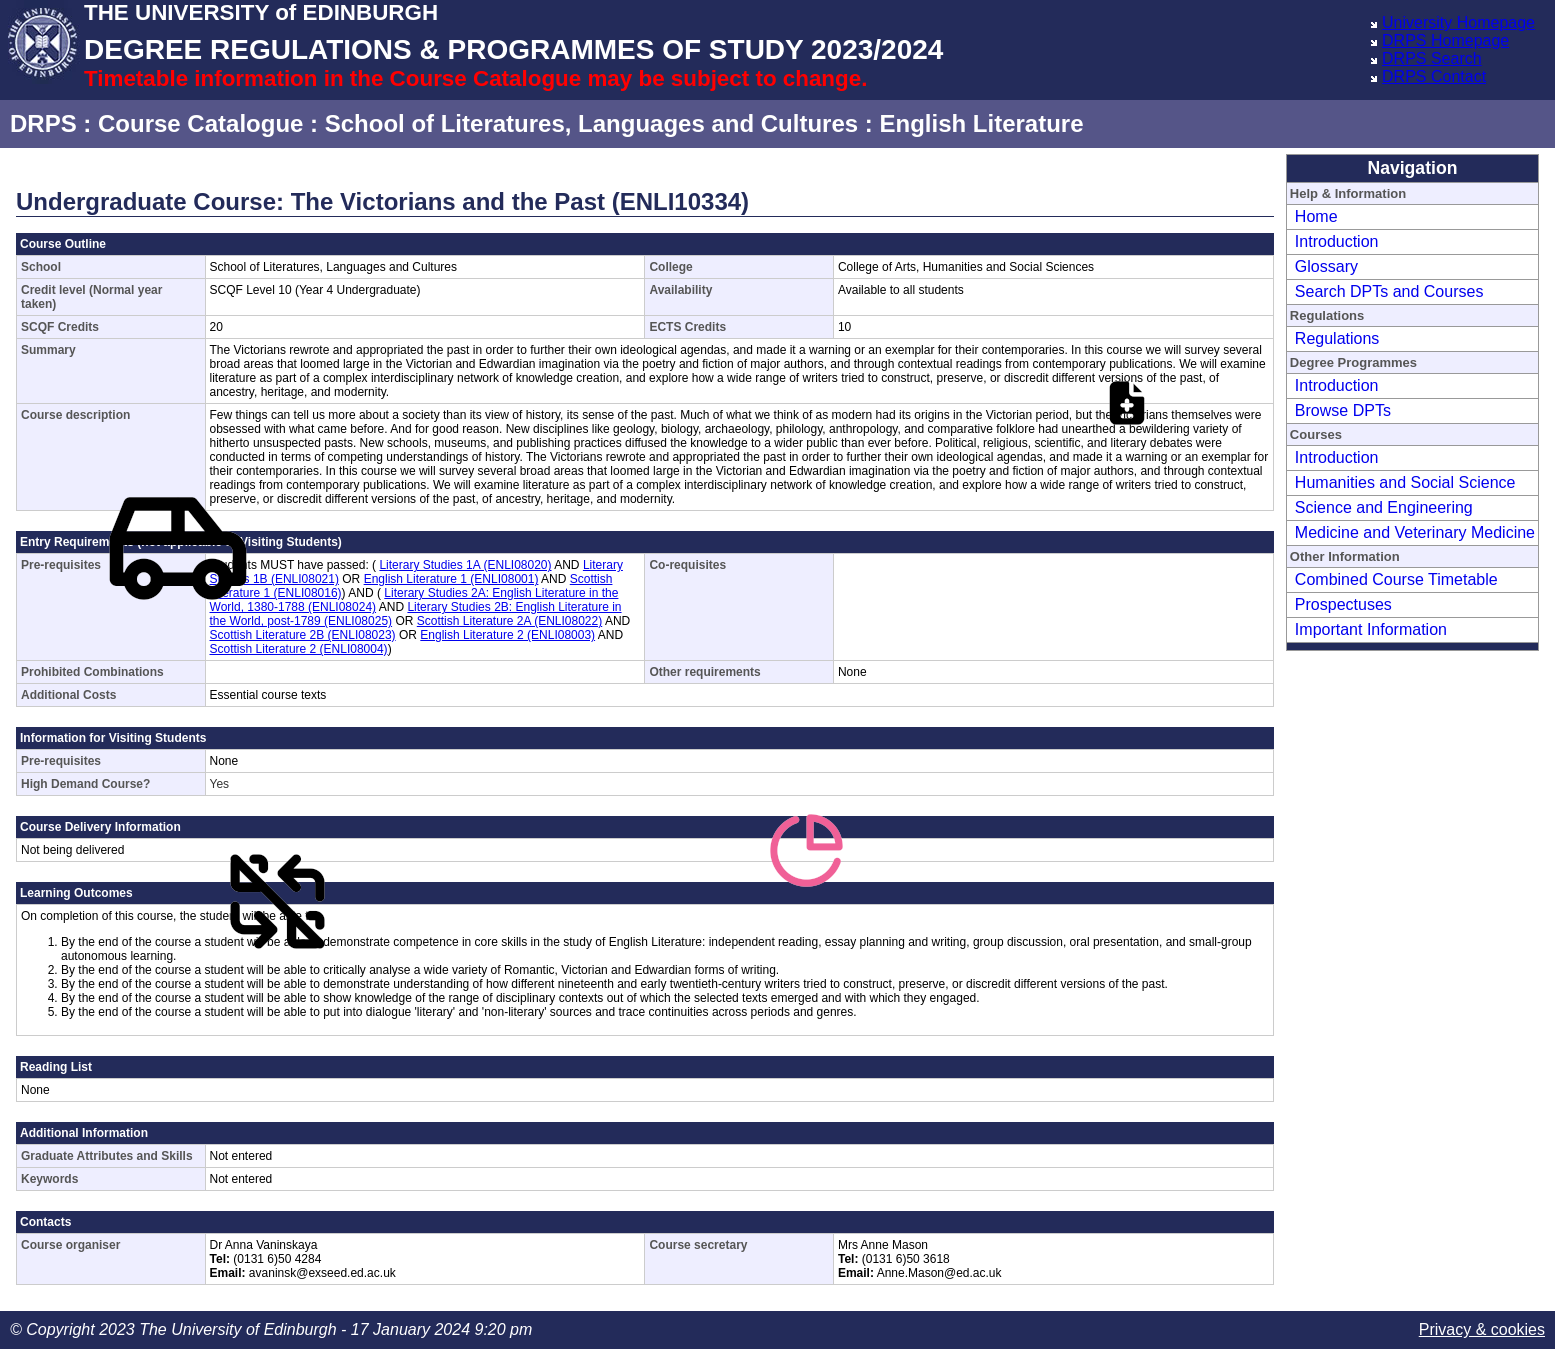 This screenshot has width=1555, height=1349. Describe the element at coordinates (1127, 403) in the screenshot. I see `view file differences or changes` at that location.